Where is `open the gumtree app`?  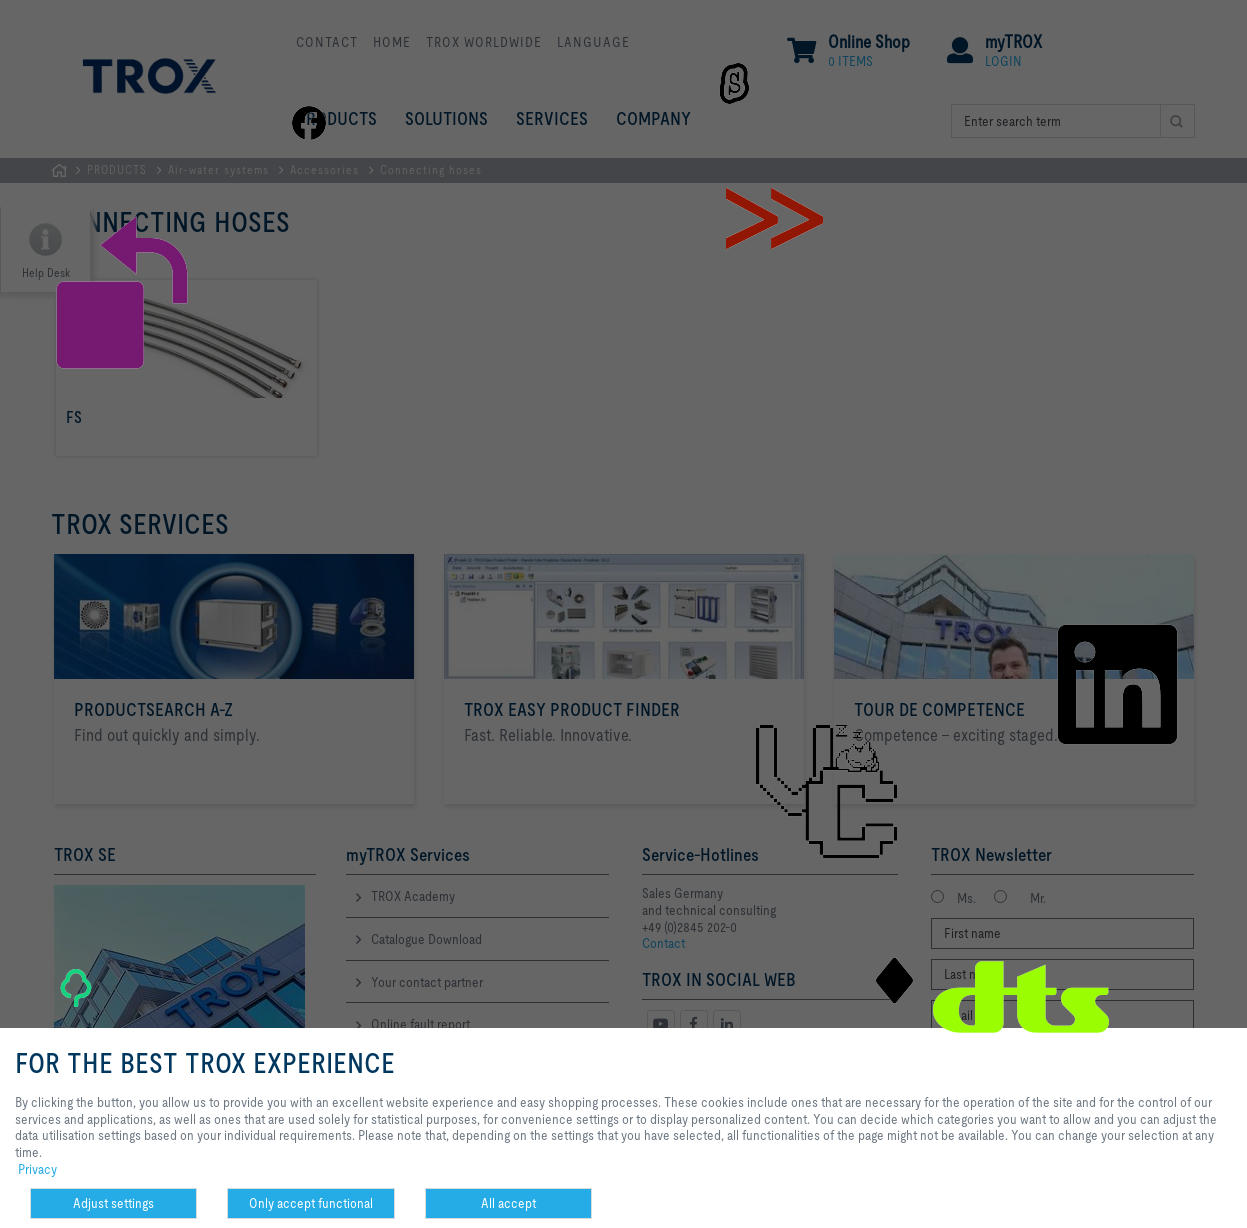
open the gumtree app is located at coordinates (76, 988).